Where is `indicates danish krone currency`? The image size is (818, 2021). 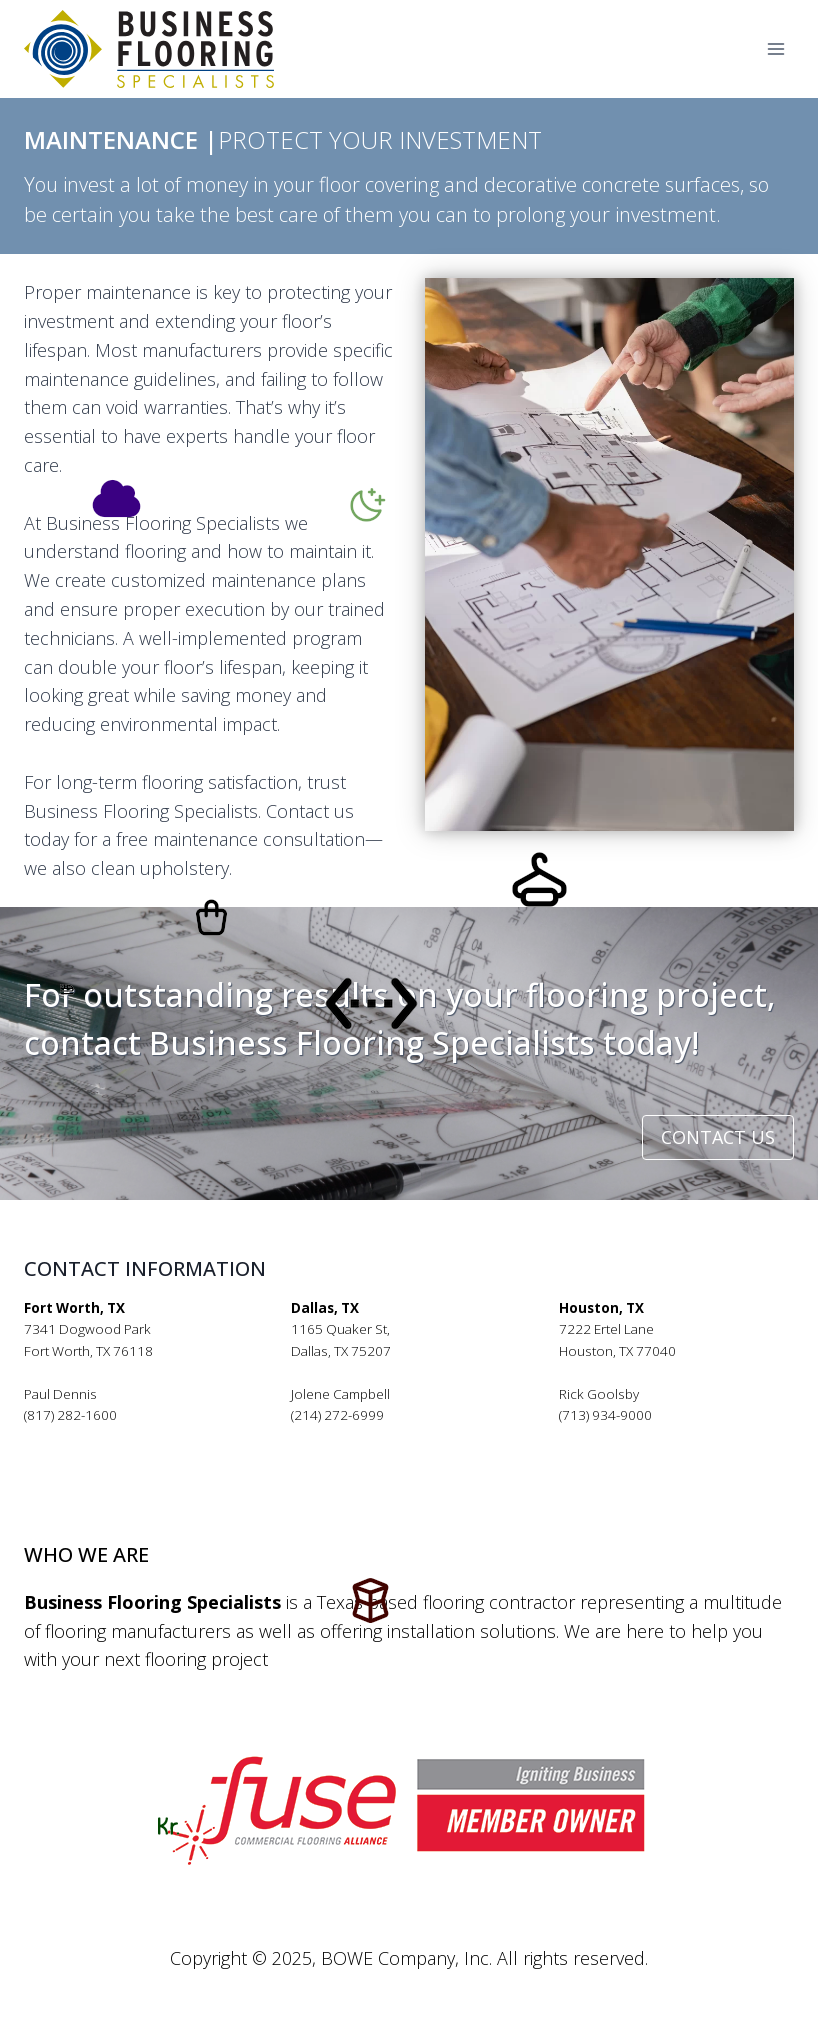
indicates danish krone currency is located at coordinates (168, 1826).